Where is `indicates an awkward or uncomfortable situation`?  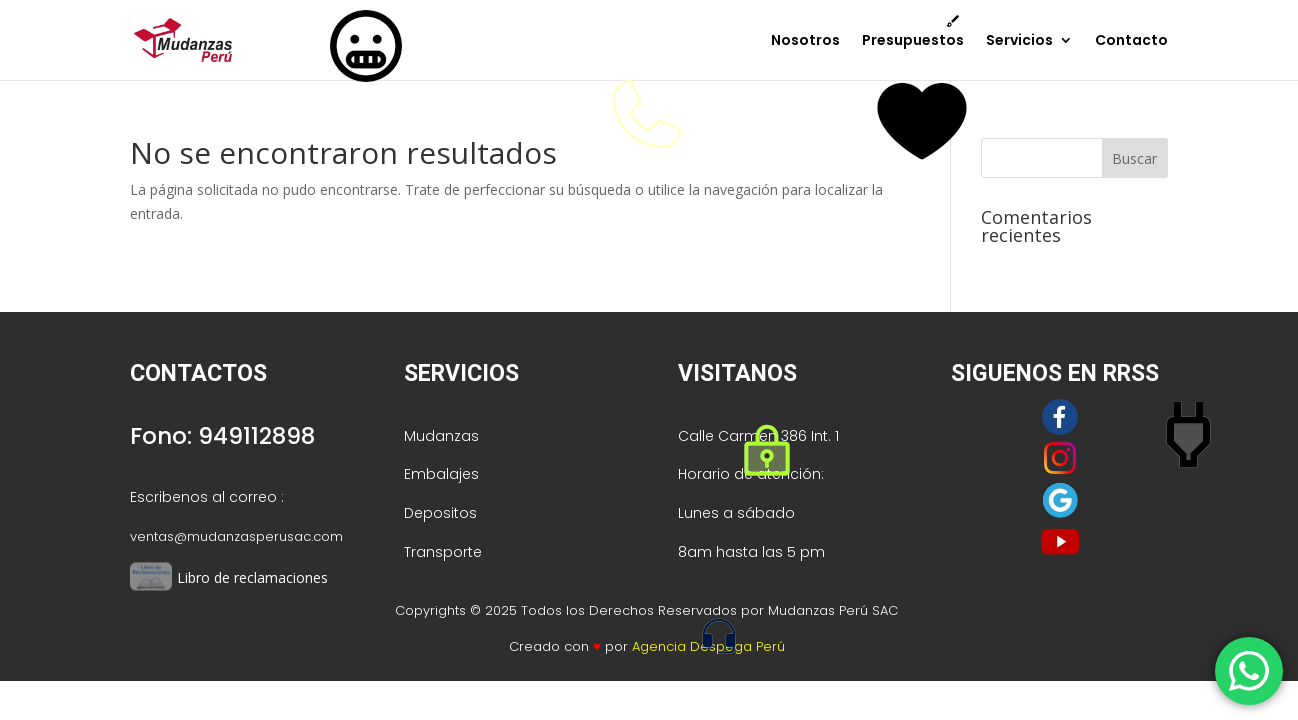 indicates an awkward or uncomfortable situation is located at coordinates (366, 46).